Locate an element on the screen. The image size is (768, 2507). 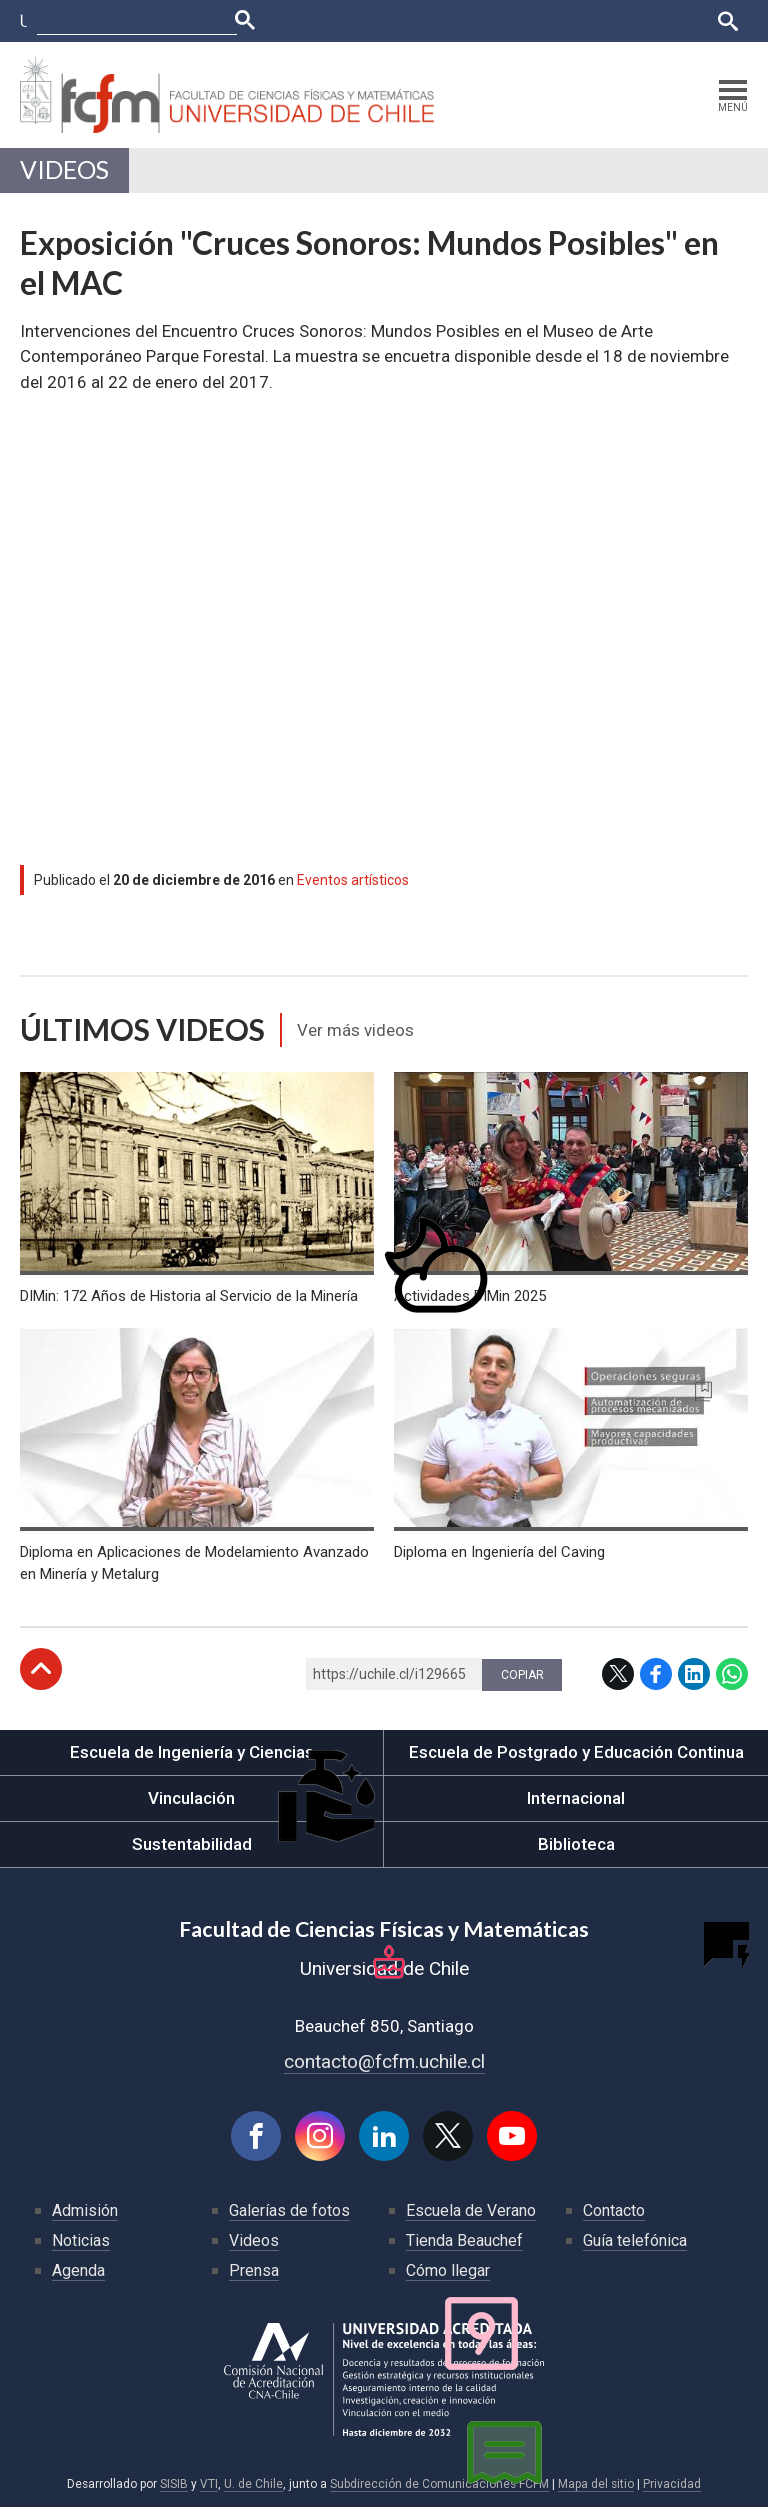
view birthday or celebration reminders is located at coordinates (389, 1964).